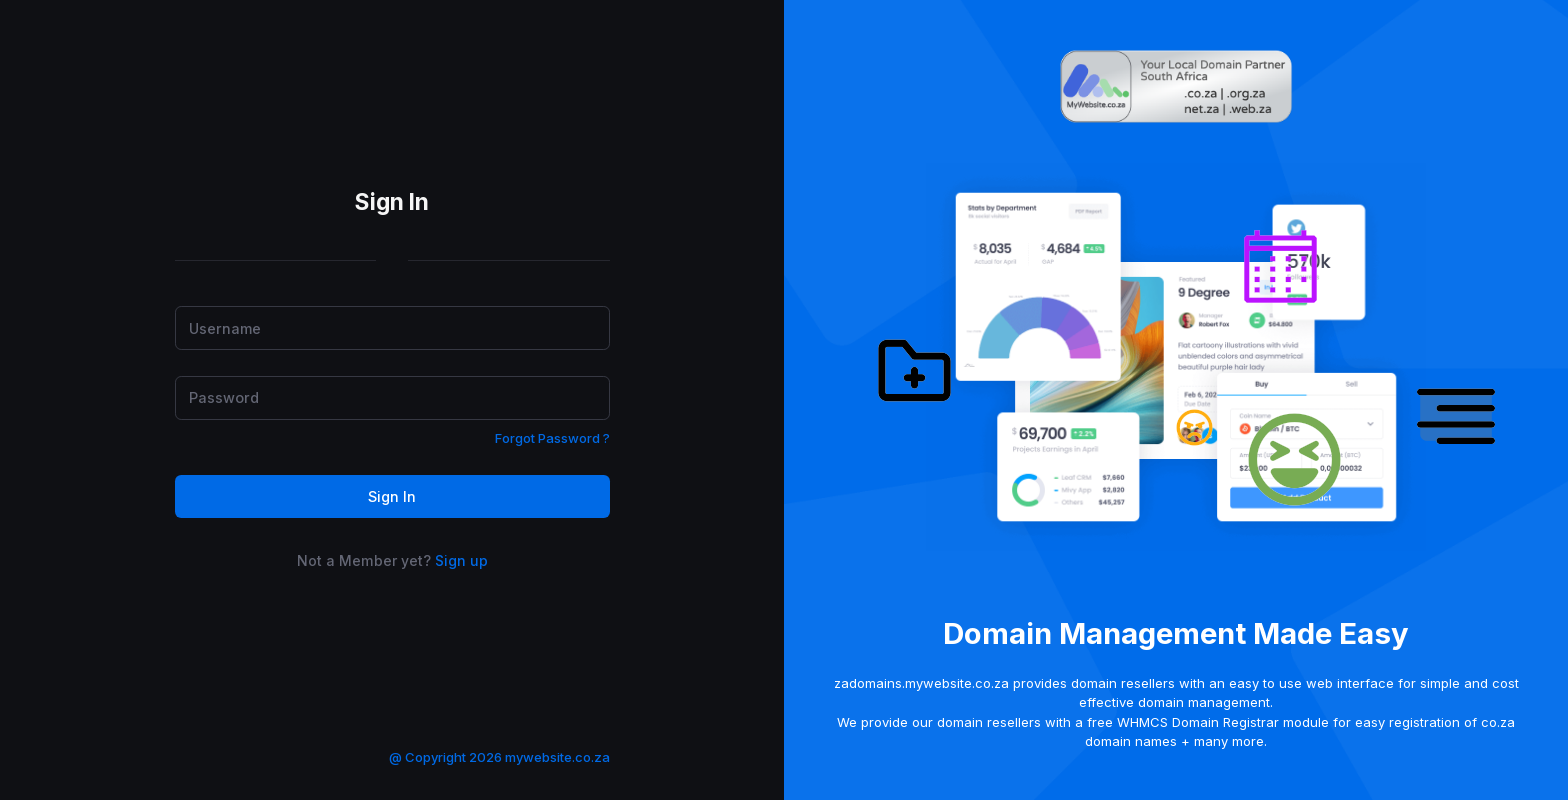 The height and width of the screenshot is (800, 1568). Describe the element at coordinates (1280, 266) in the screenshot. I see `view or open the calendar` at that location.